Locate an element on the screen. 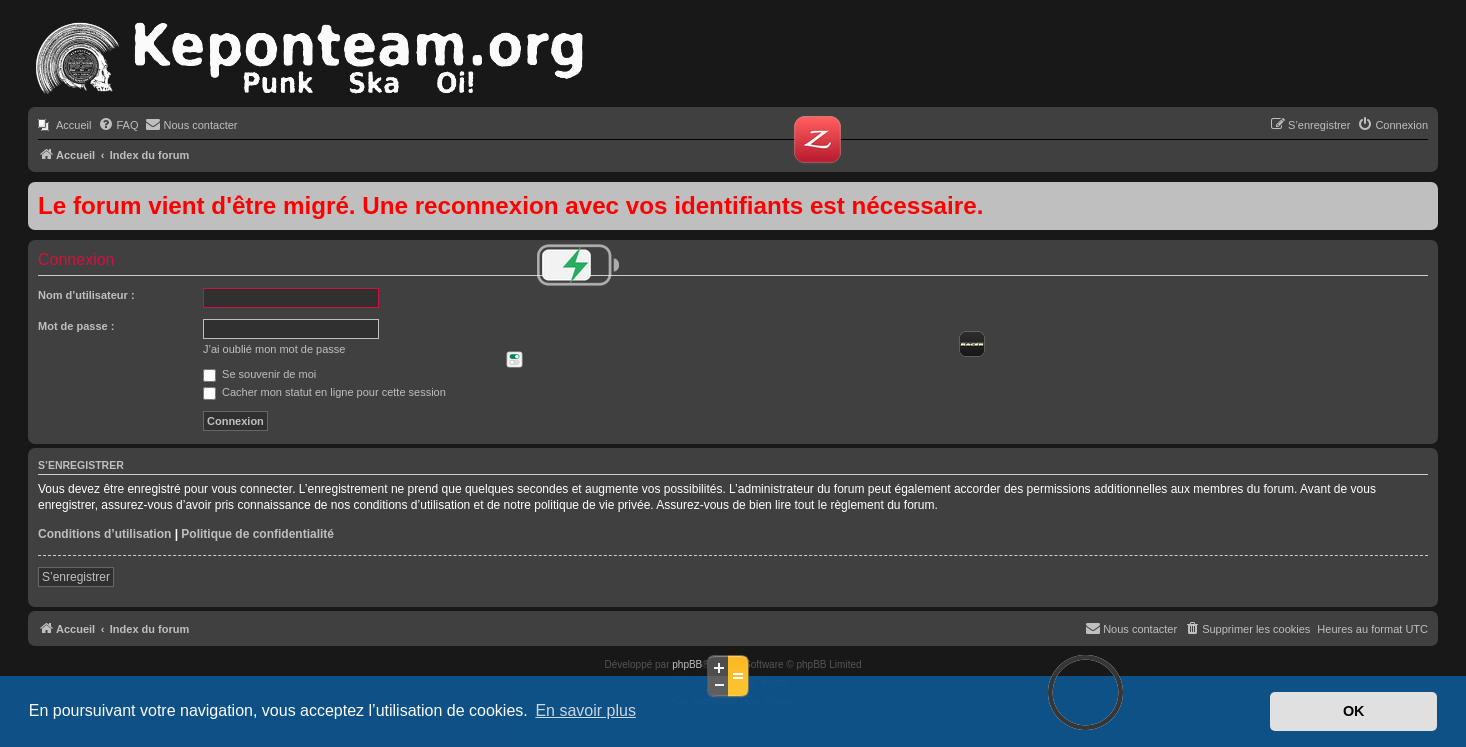  indicates battery is charging at 70% capacity is located at coordinates (578, 265).